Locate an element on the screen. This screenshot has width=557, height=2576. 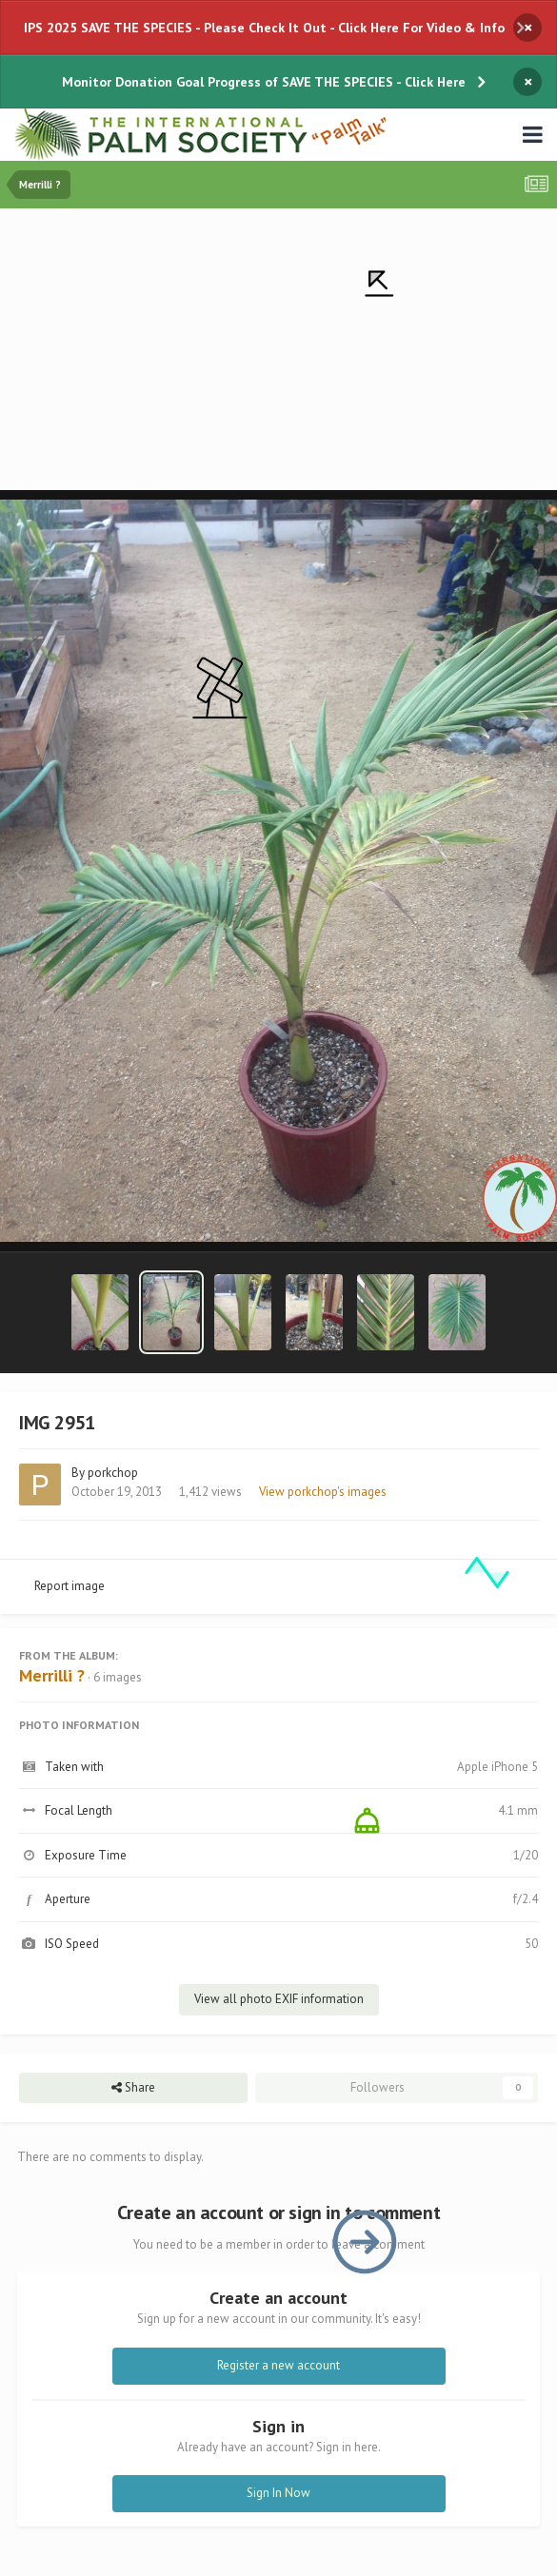
proceed to the next step is located at coordinates (365, 2242).